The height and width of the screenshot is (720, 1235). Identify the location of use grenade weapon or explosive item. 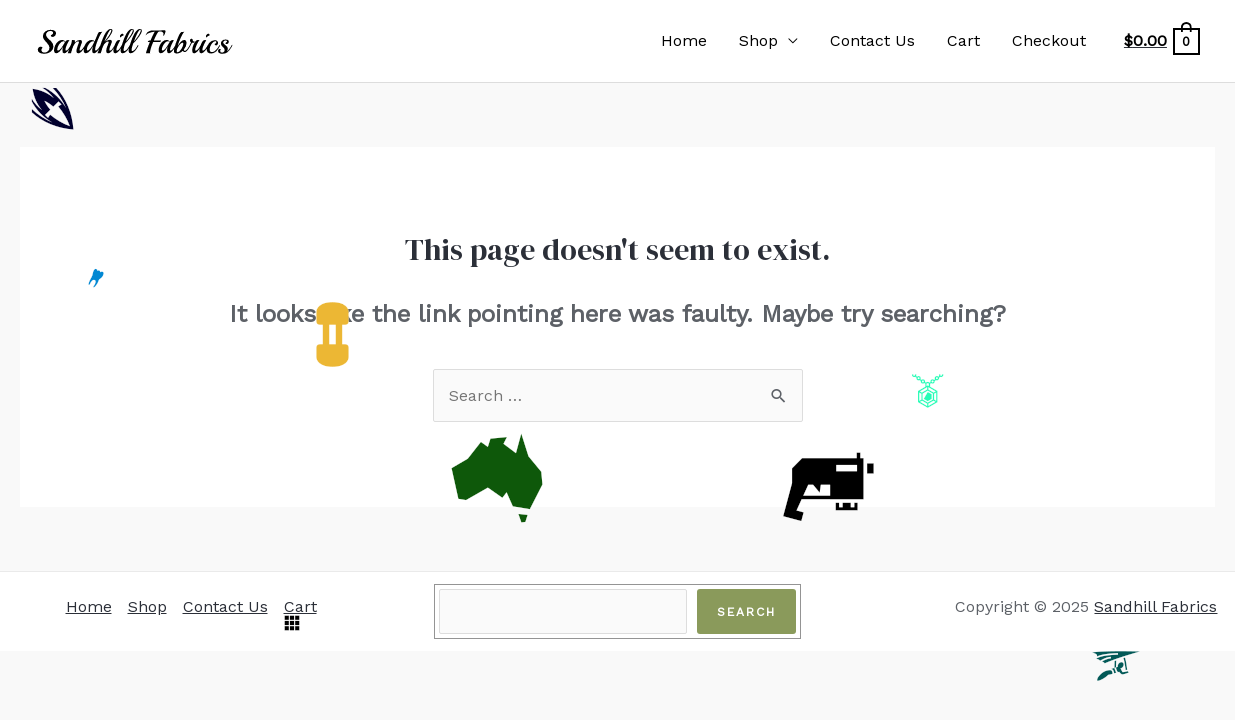
(332, 334).